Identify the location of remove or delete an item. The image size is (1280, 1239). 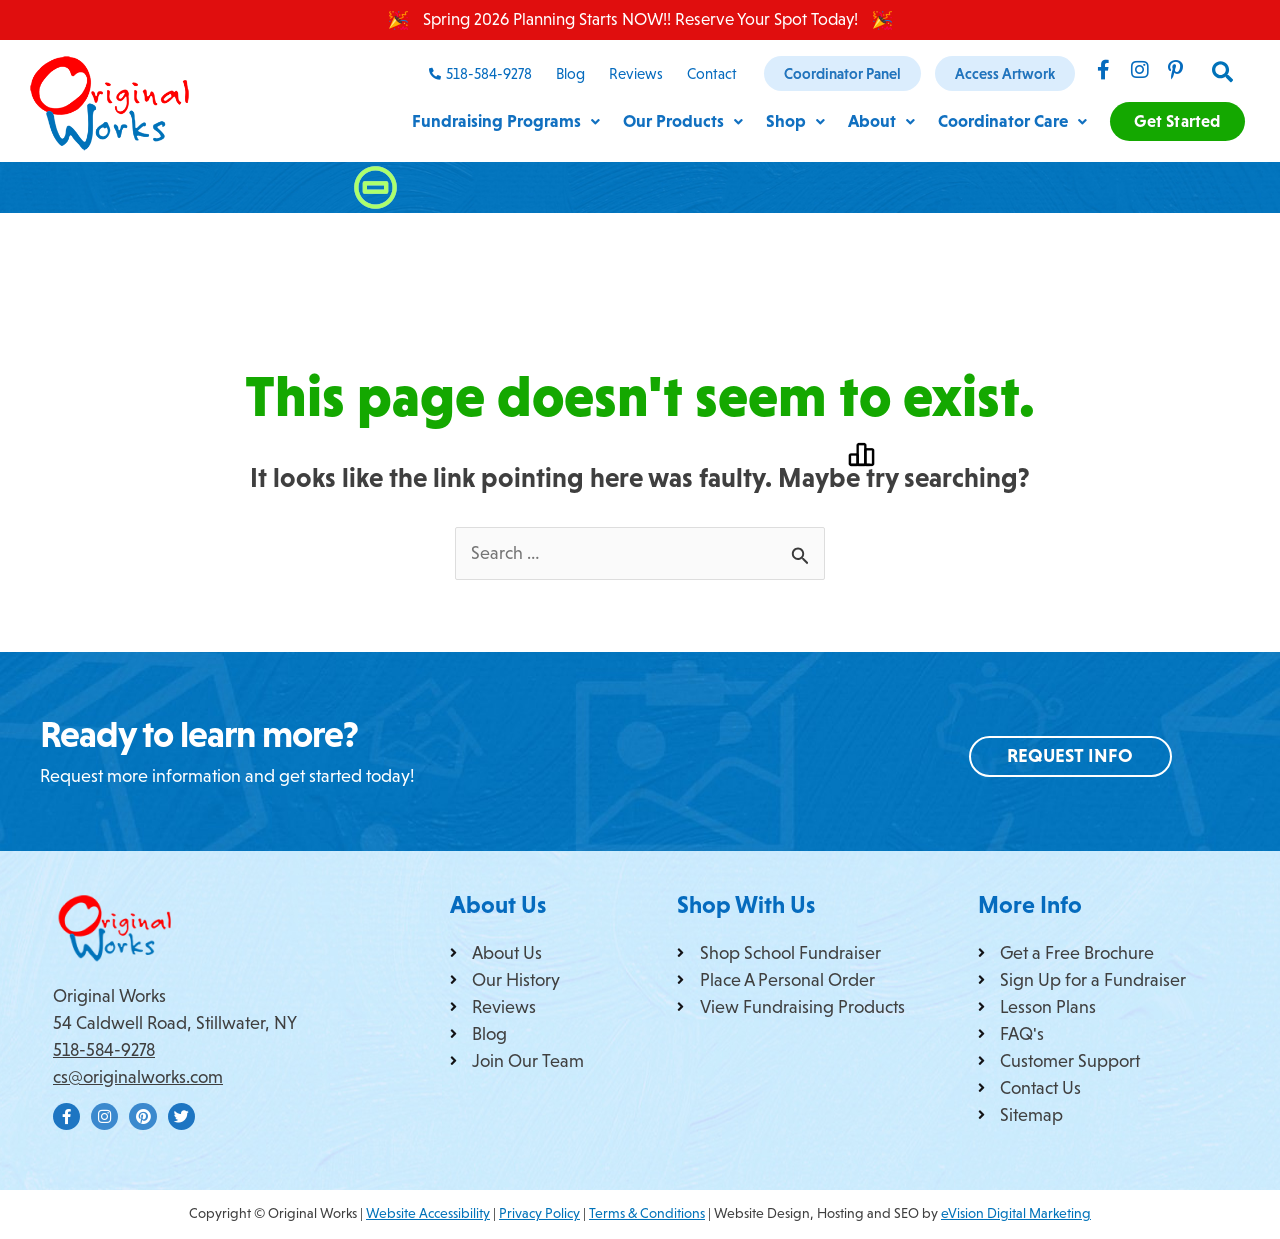
(375, 187).